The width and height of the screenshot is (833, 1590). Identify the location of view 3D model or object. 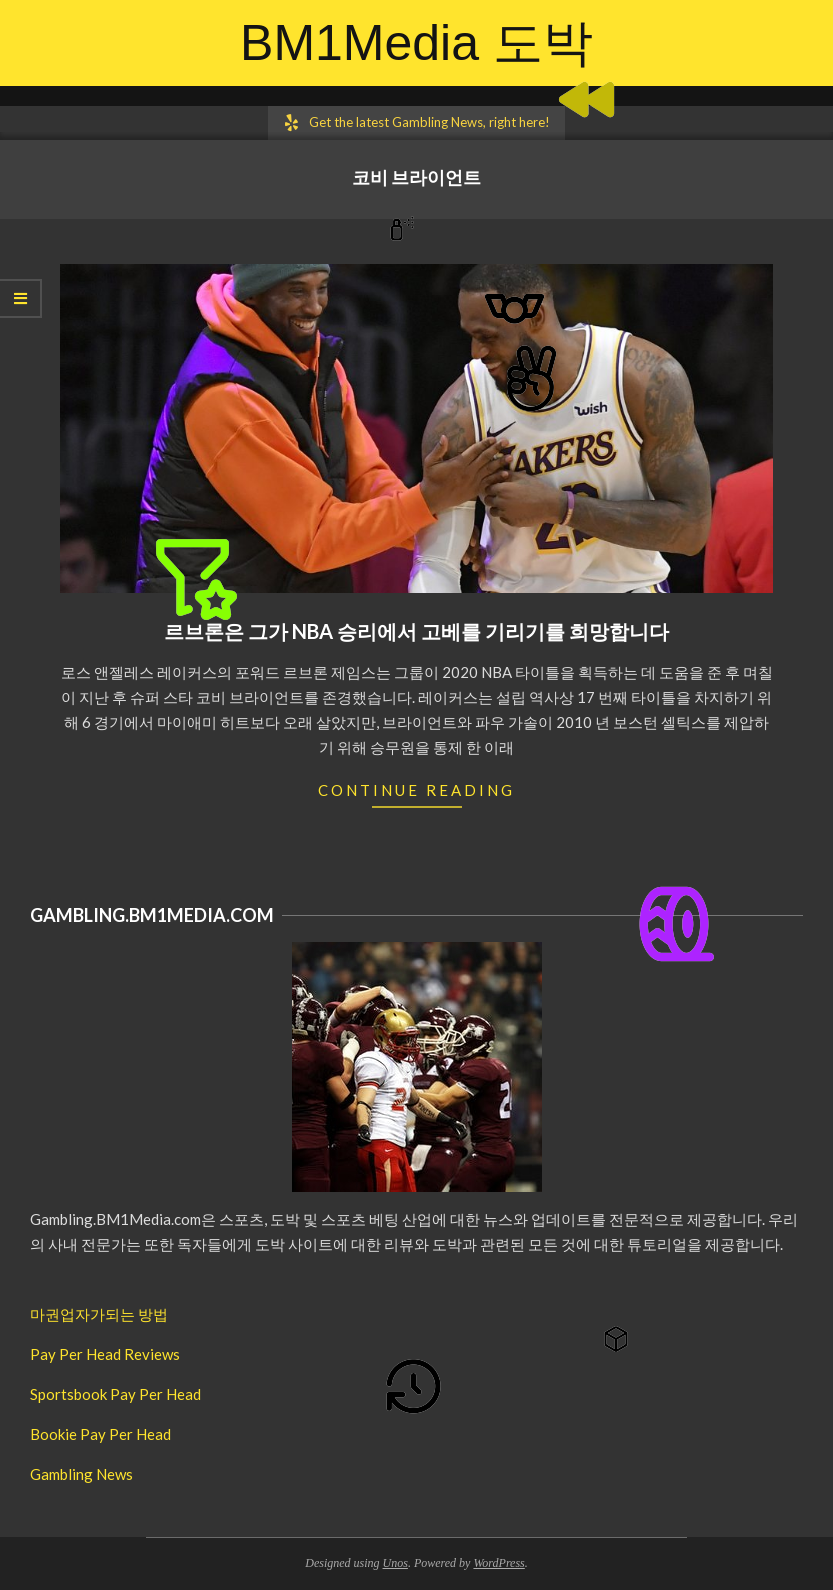
(616, 1339).